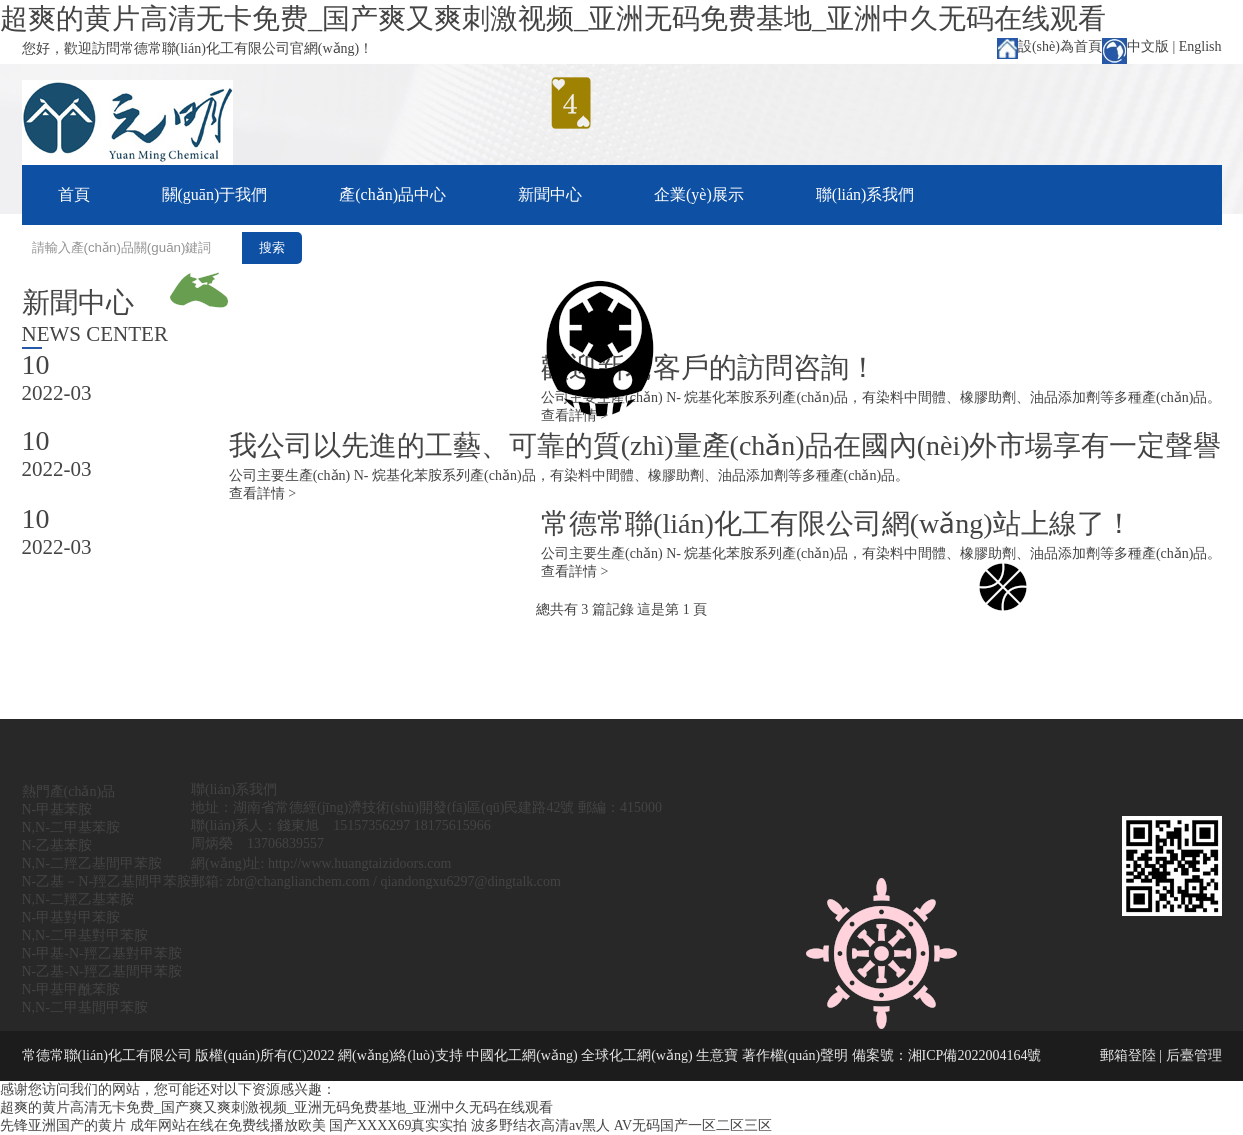 The width and height of the screenshot is (1243, 1135). I want to click on access basketball or sports content, so click(1003, 587).